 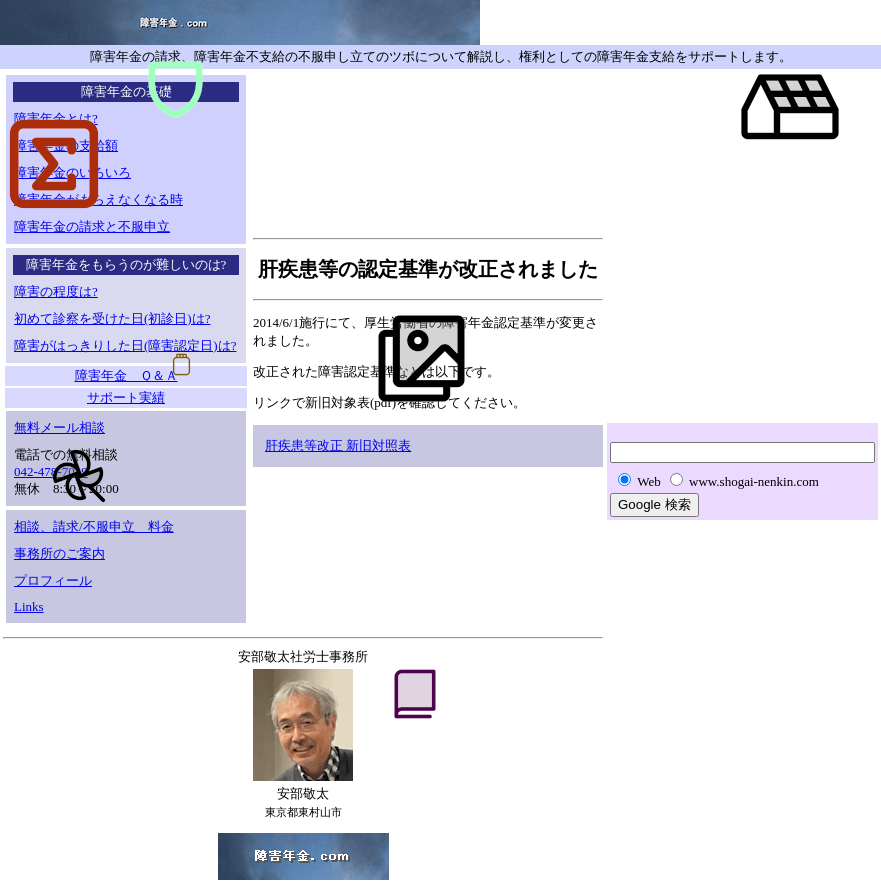 What do you see at coordinates (80, 477) in the screenshot?
I see `decorative or playful element indicating a fun feature` at bounding box center [80, 477].